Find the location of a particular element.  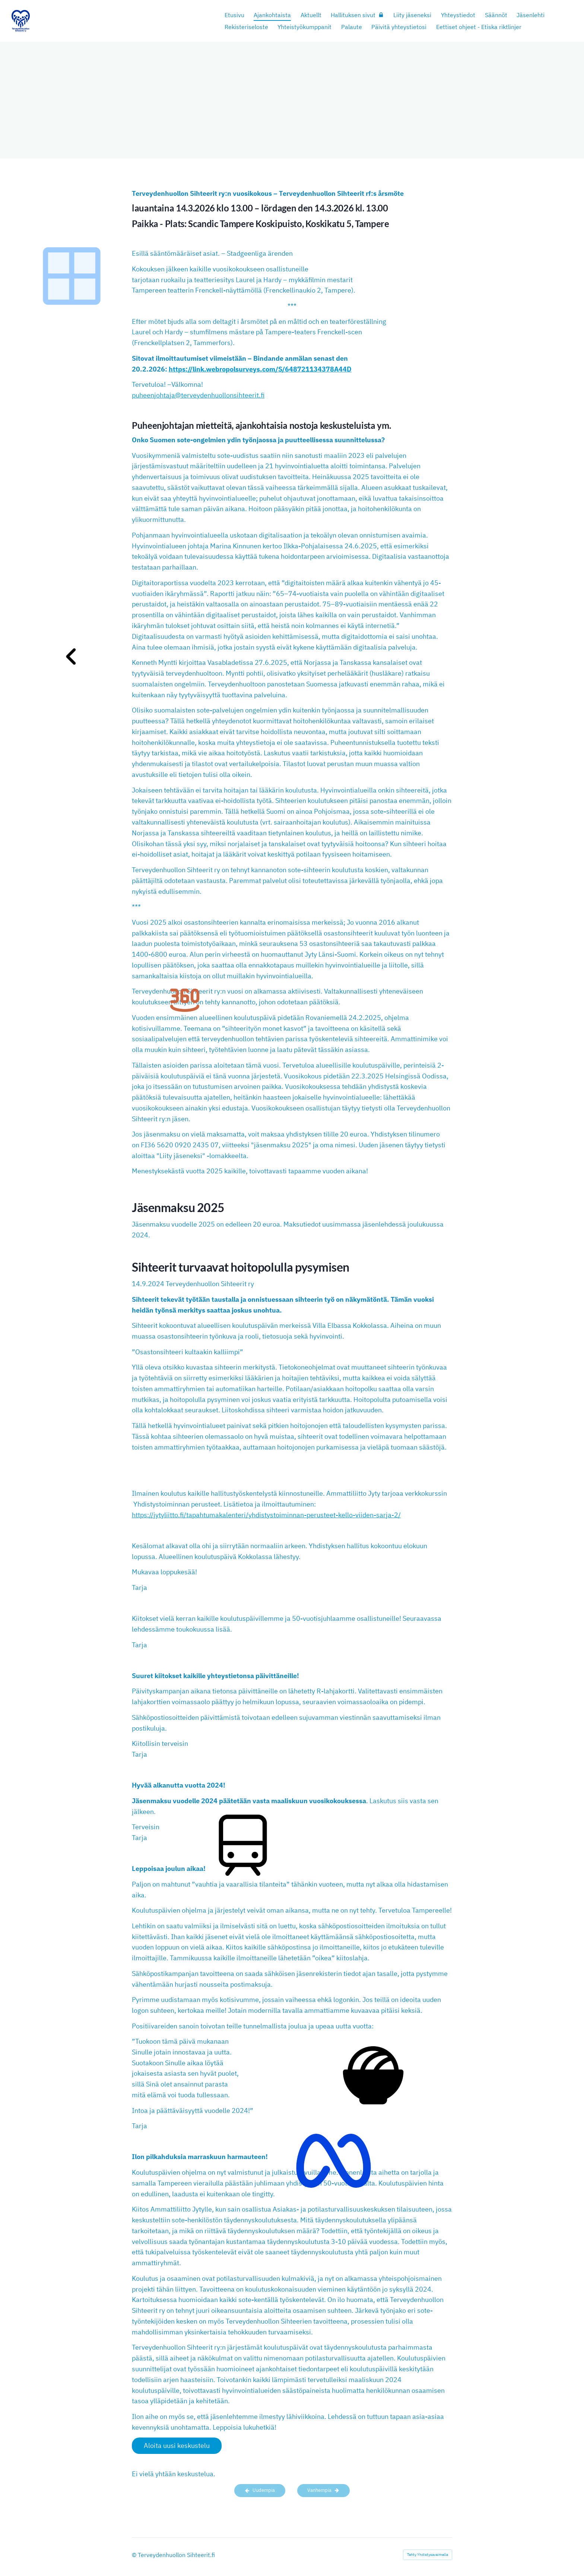

navigate back to the previous screen is located at coordinates (71, 656).